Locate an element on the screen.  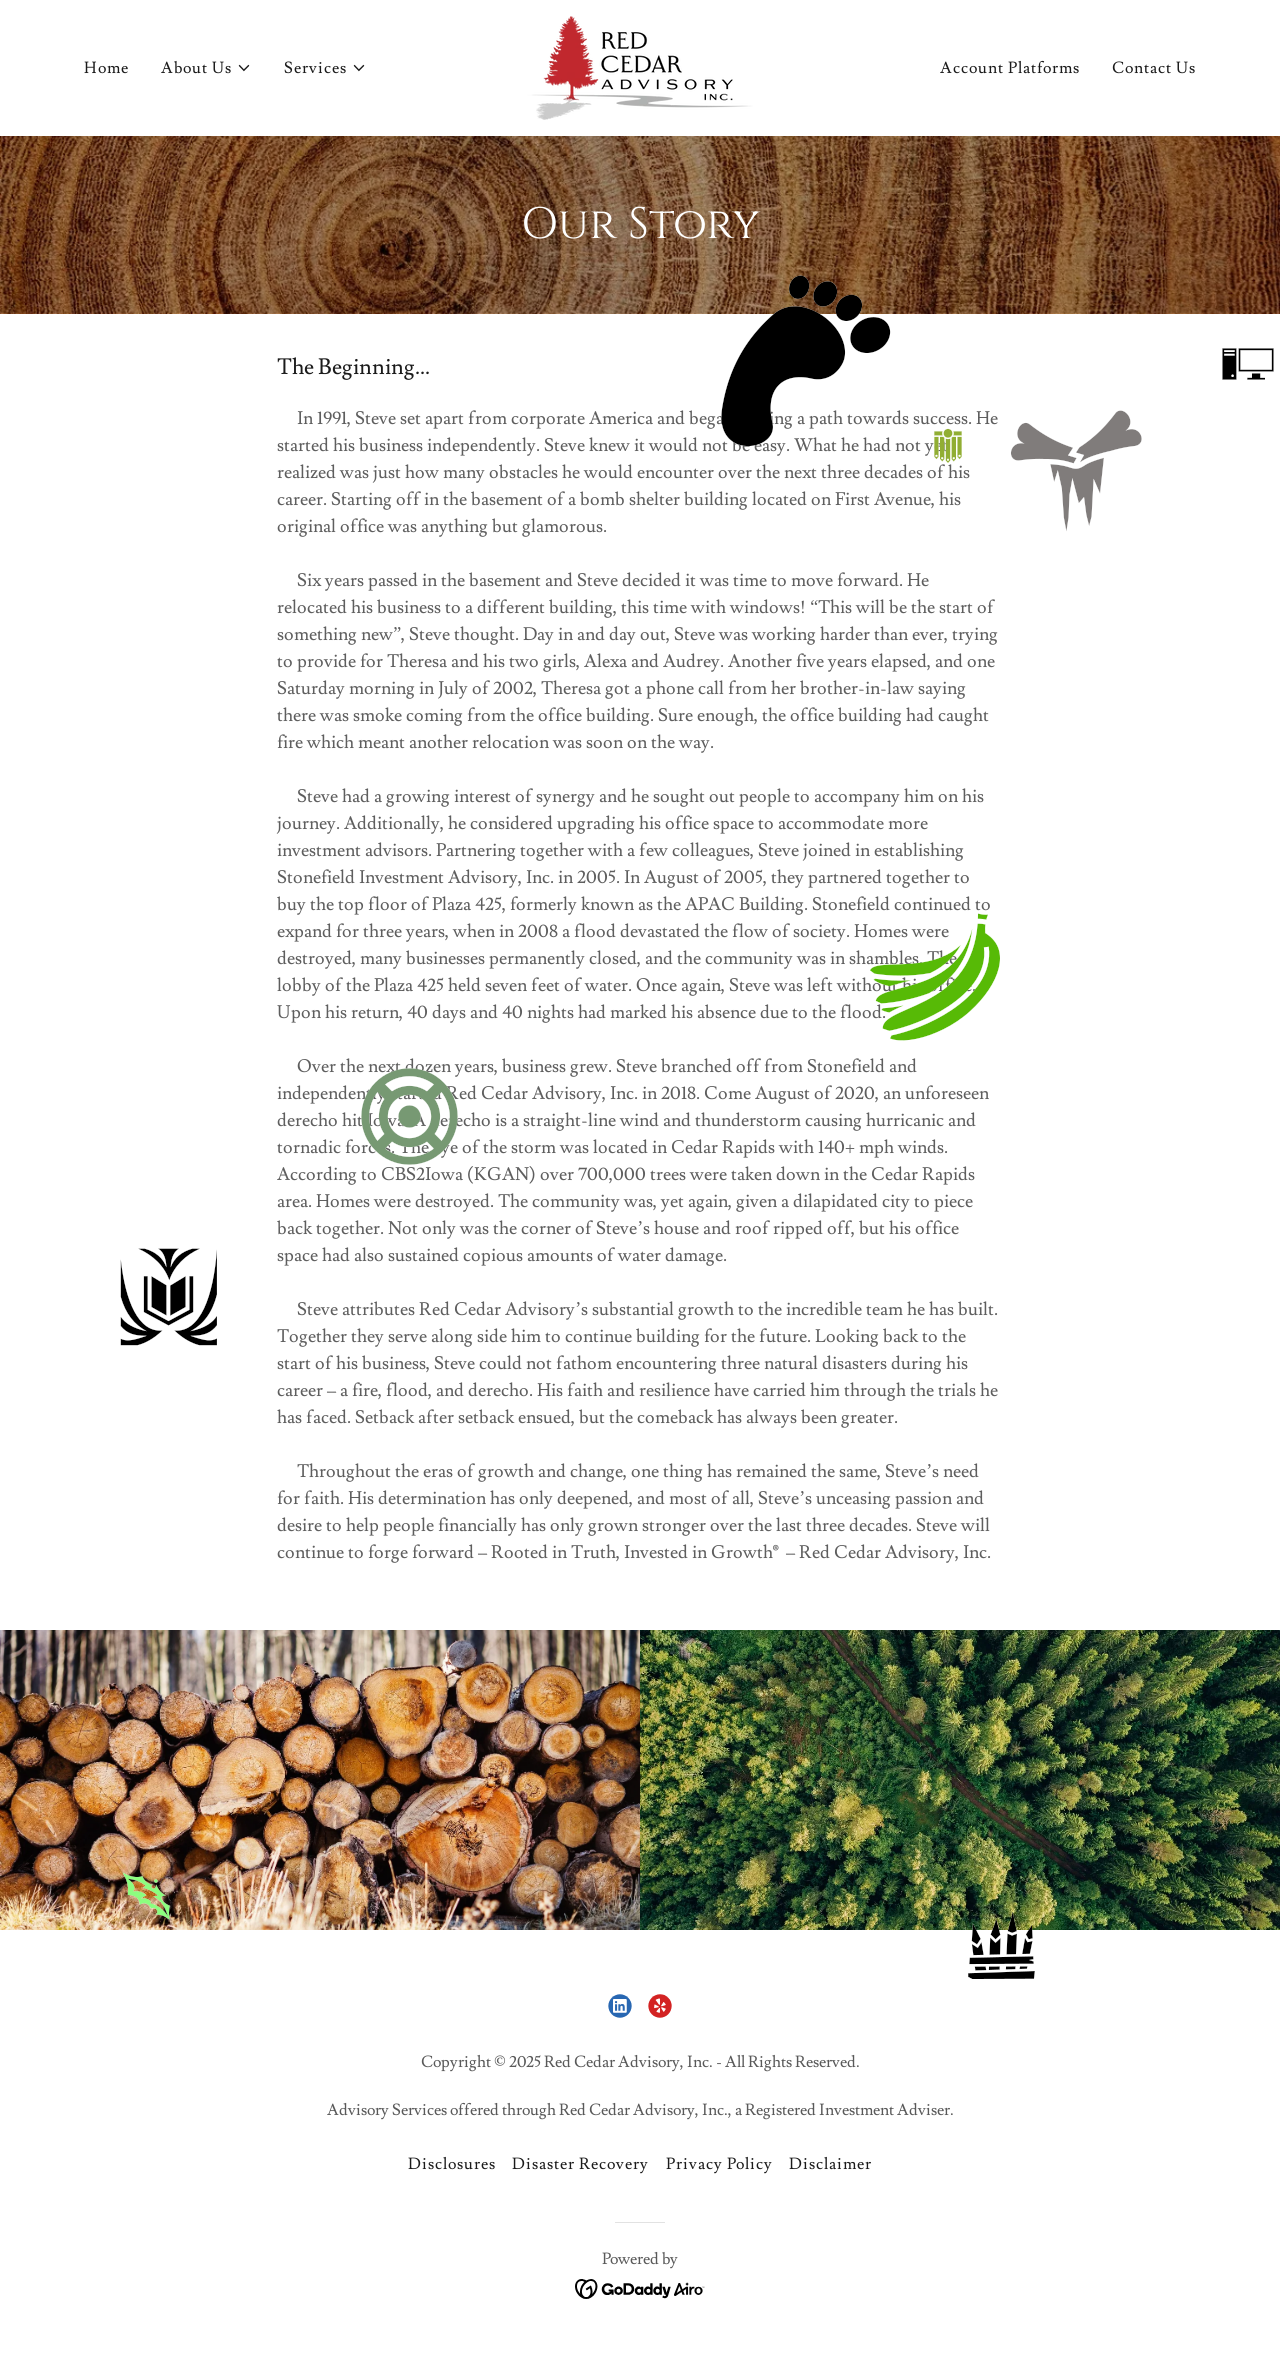
activate a life-drain or vampiric ability is located at coordinates (1077, 470).